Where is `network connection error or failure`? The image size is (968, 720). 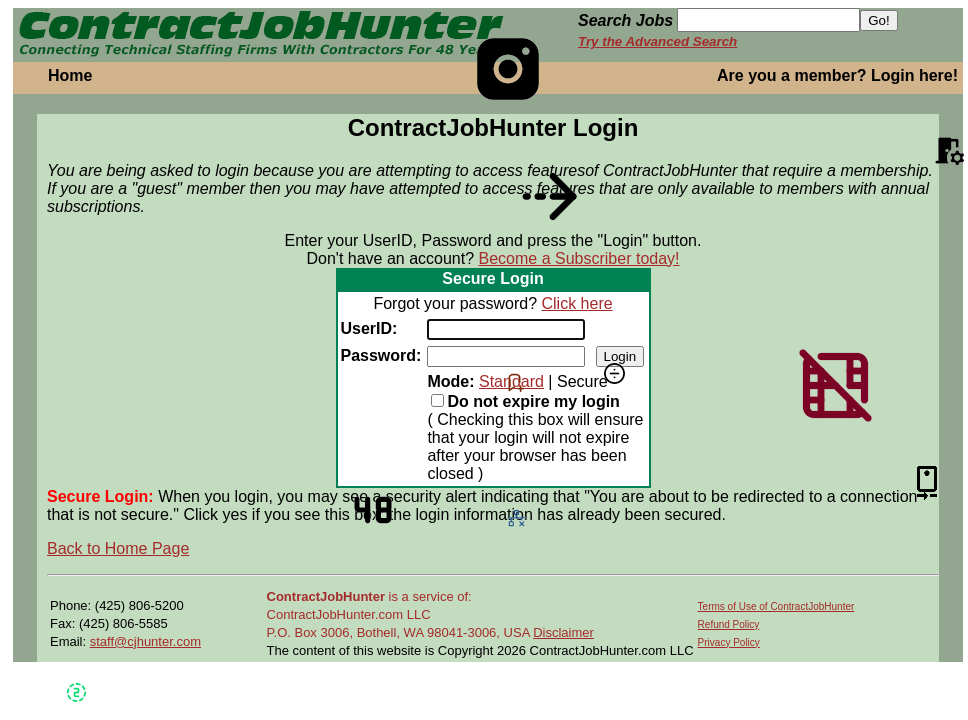 network connection error or failure is located at coordinates (516, 518).